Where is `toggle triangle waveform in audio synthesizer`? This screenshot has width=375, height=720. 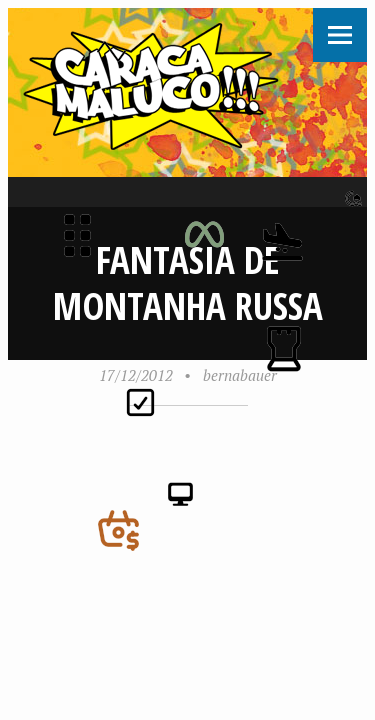 toggle triangle waveform in audio synthesizer is located at coordinates (111, 51).